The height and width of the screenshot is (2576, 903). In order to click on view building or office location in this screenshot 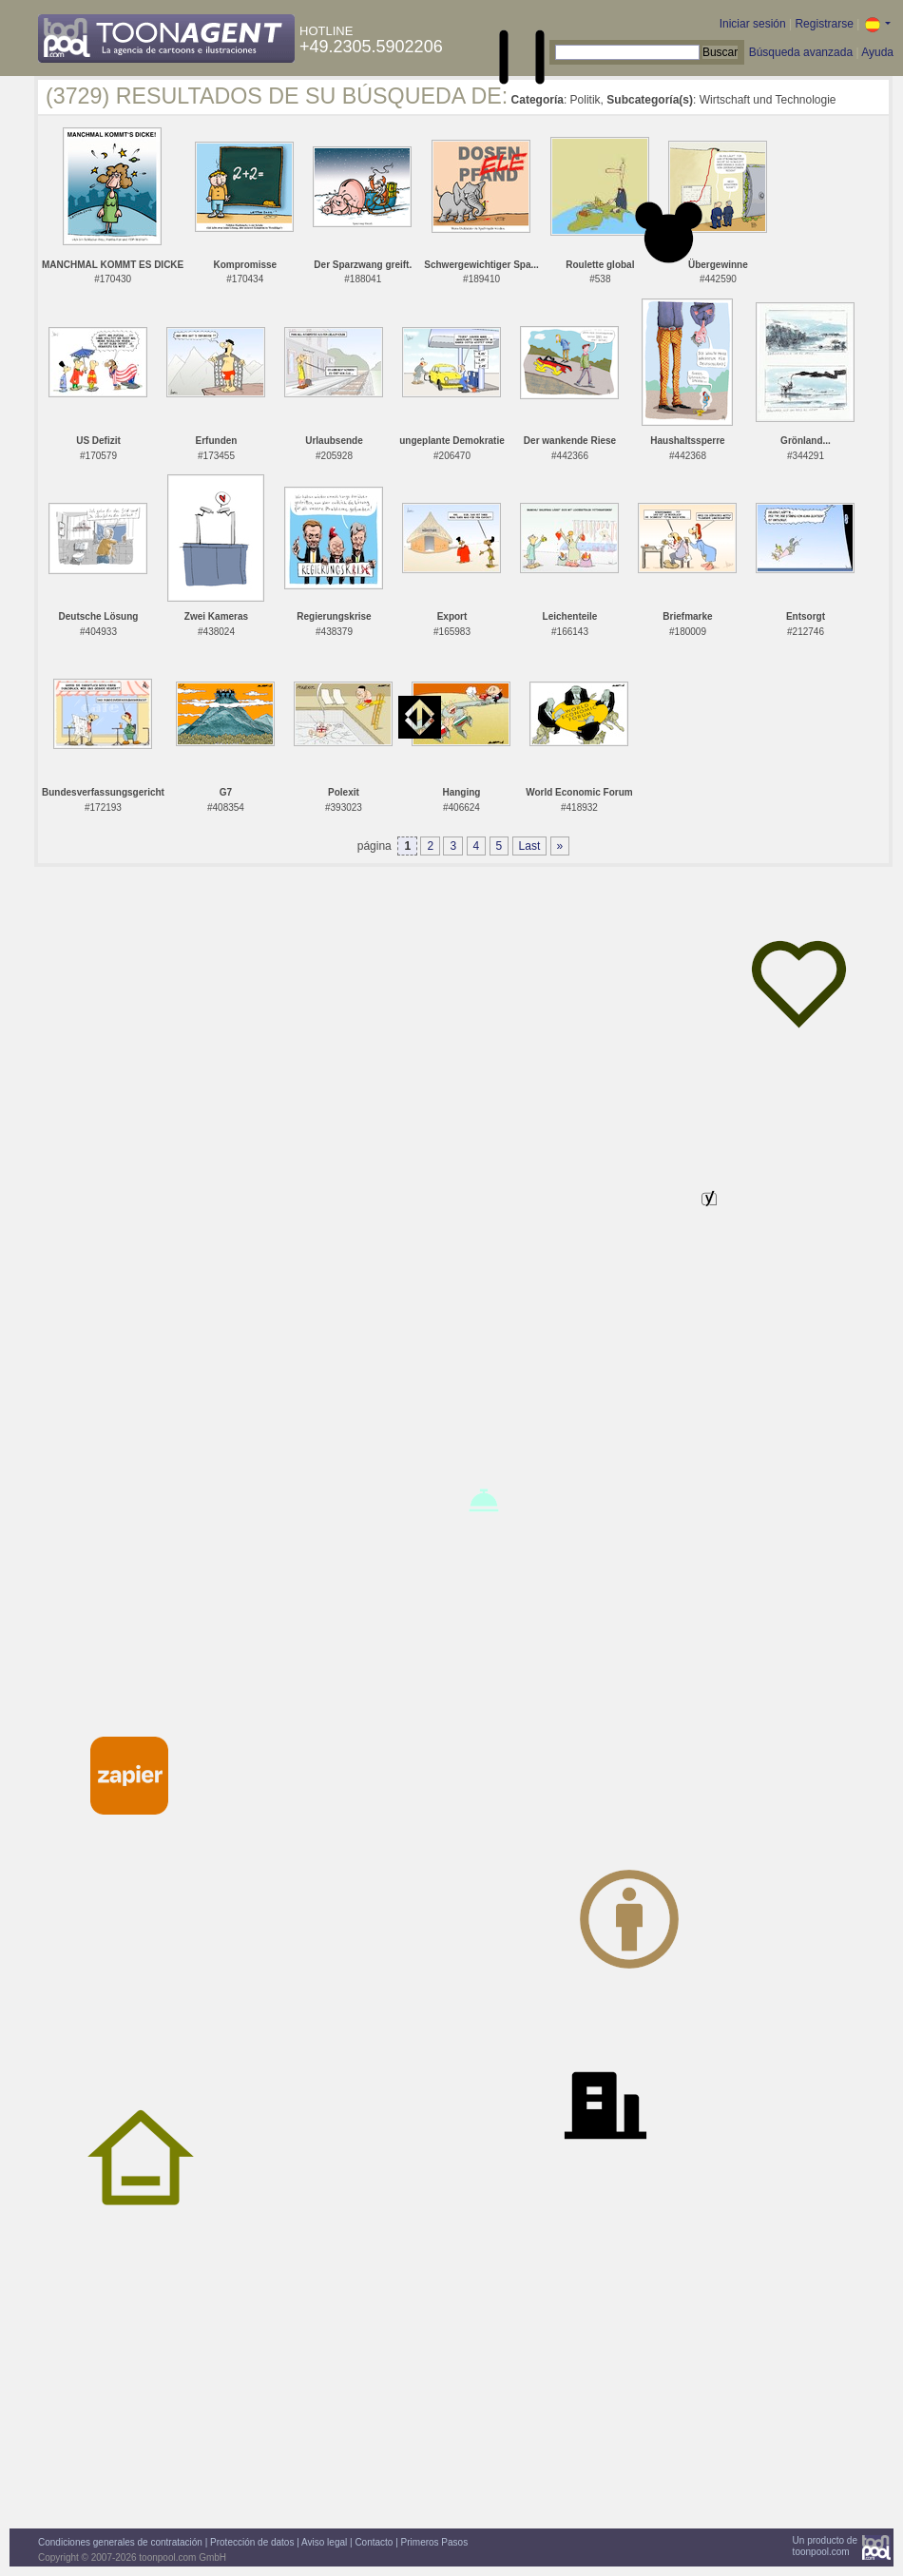, I will do `click(605, 2105)`.